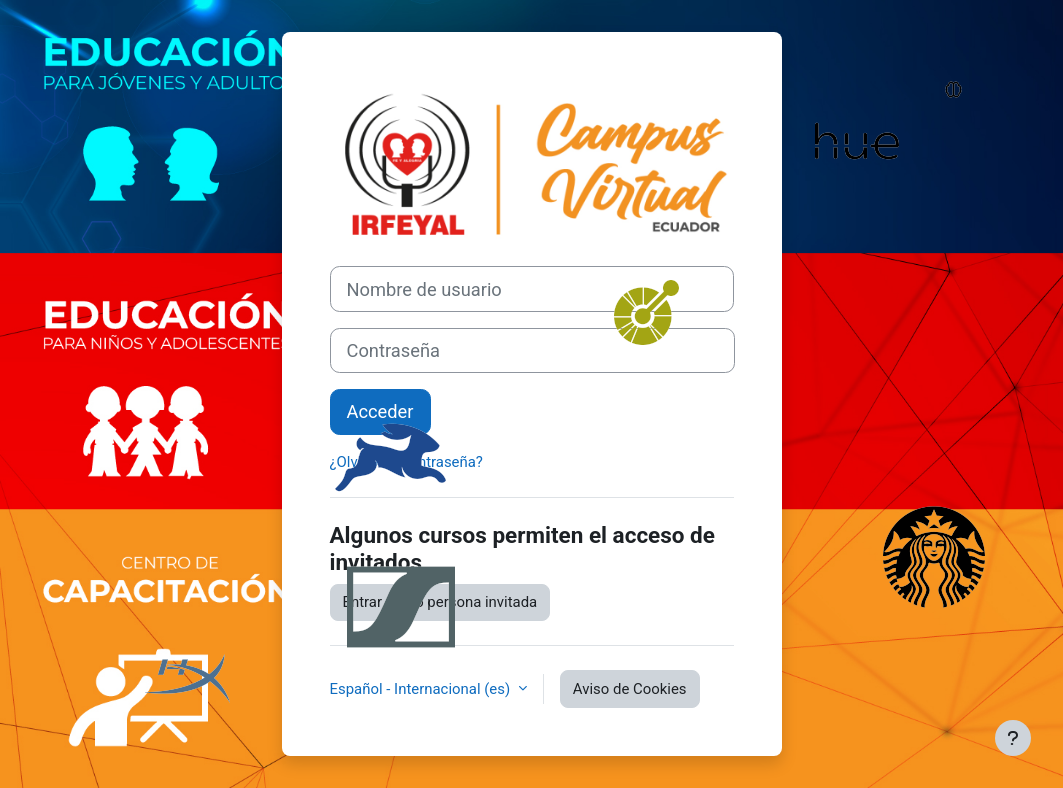  I want to click on visit the Sennheiser website or app, so click(401, 607).